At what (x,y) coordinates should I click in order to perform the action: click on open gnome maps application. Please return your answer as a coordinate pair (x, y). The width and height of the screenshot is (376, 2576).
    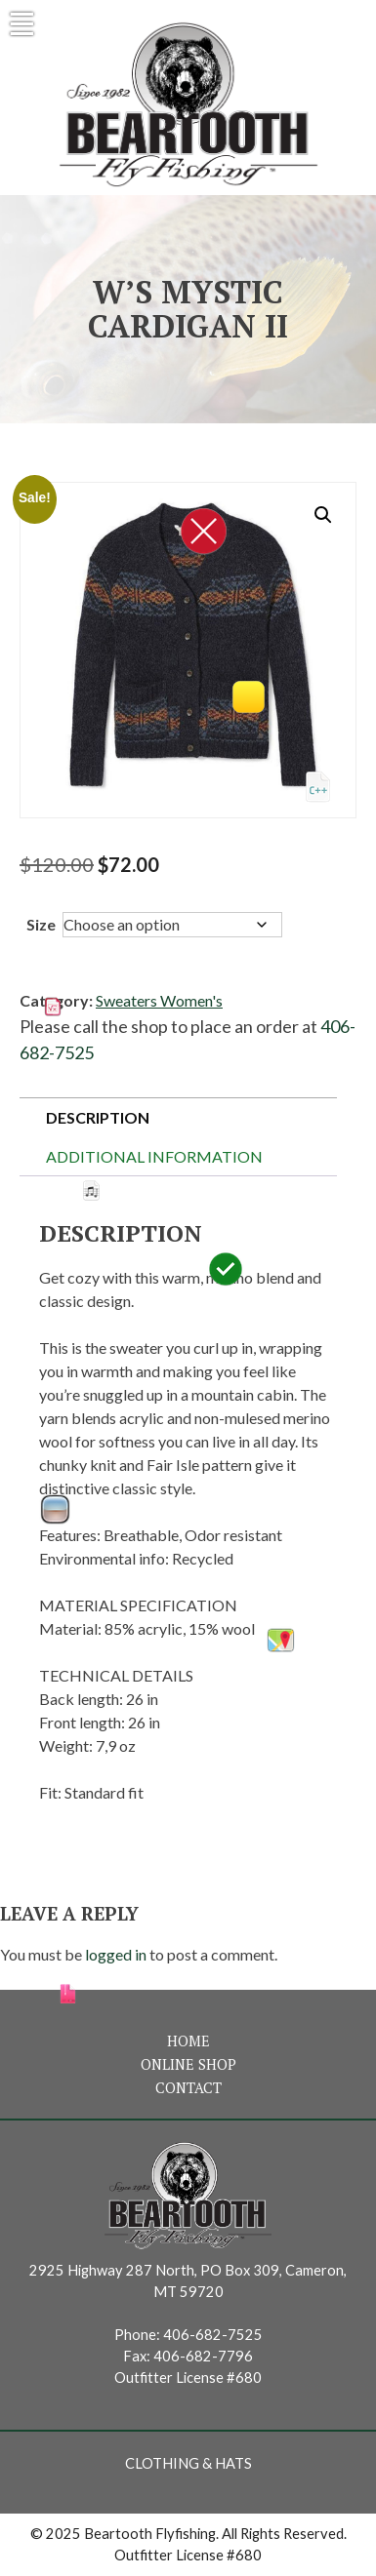
    Looking at the image, I should click on (280, 1640).